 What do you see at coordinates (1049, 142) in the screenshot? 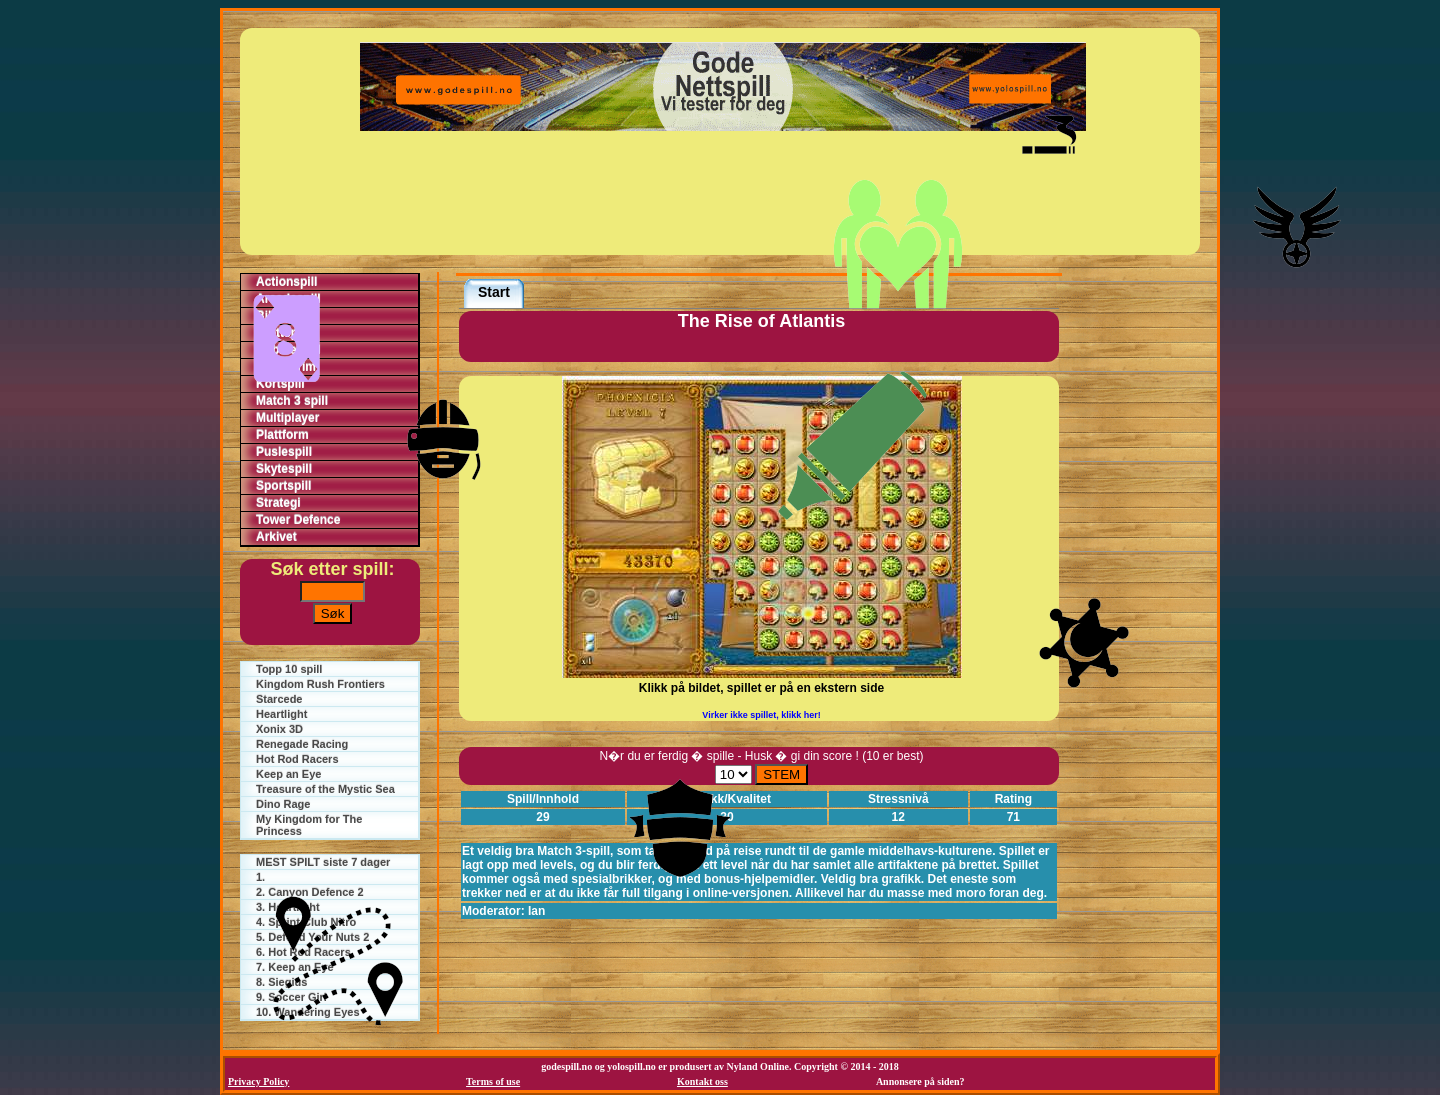
I see `indicates a designated smoking area` at bounding box center [1049, 142].